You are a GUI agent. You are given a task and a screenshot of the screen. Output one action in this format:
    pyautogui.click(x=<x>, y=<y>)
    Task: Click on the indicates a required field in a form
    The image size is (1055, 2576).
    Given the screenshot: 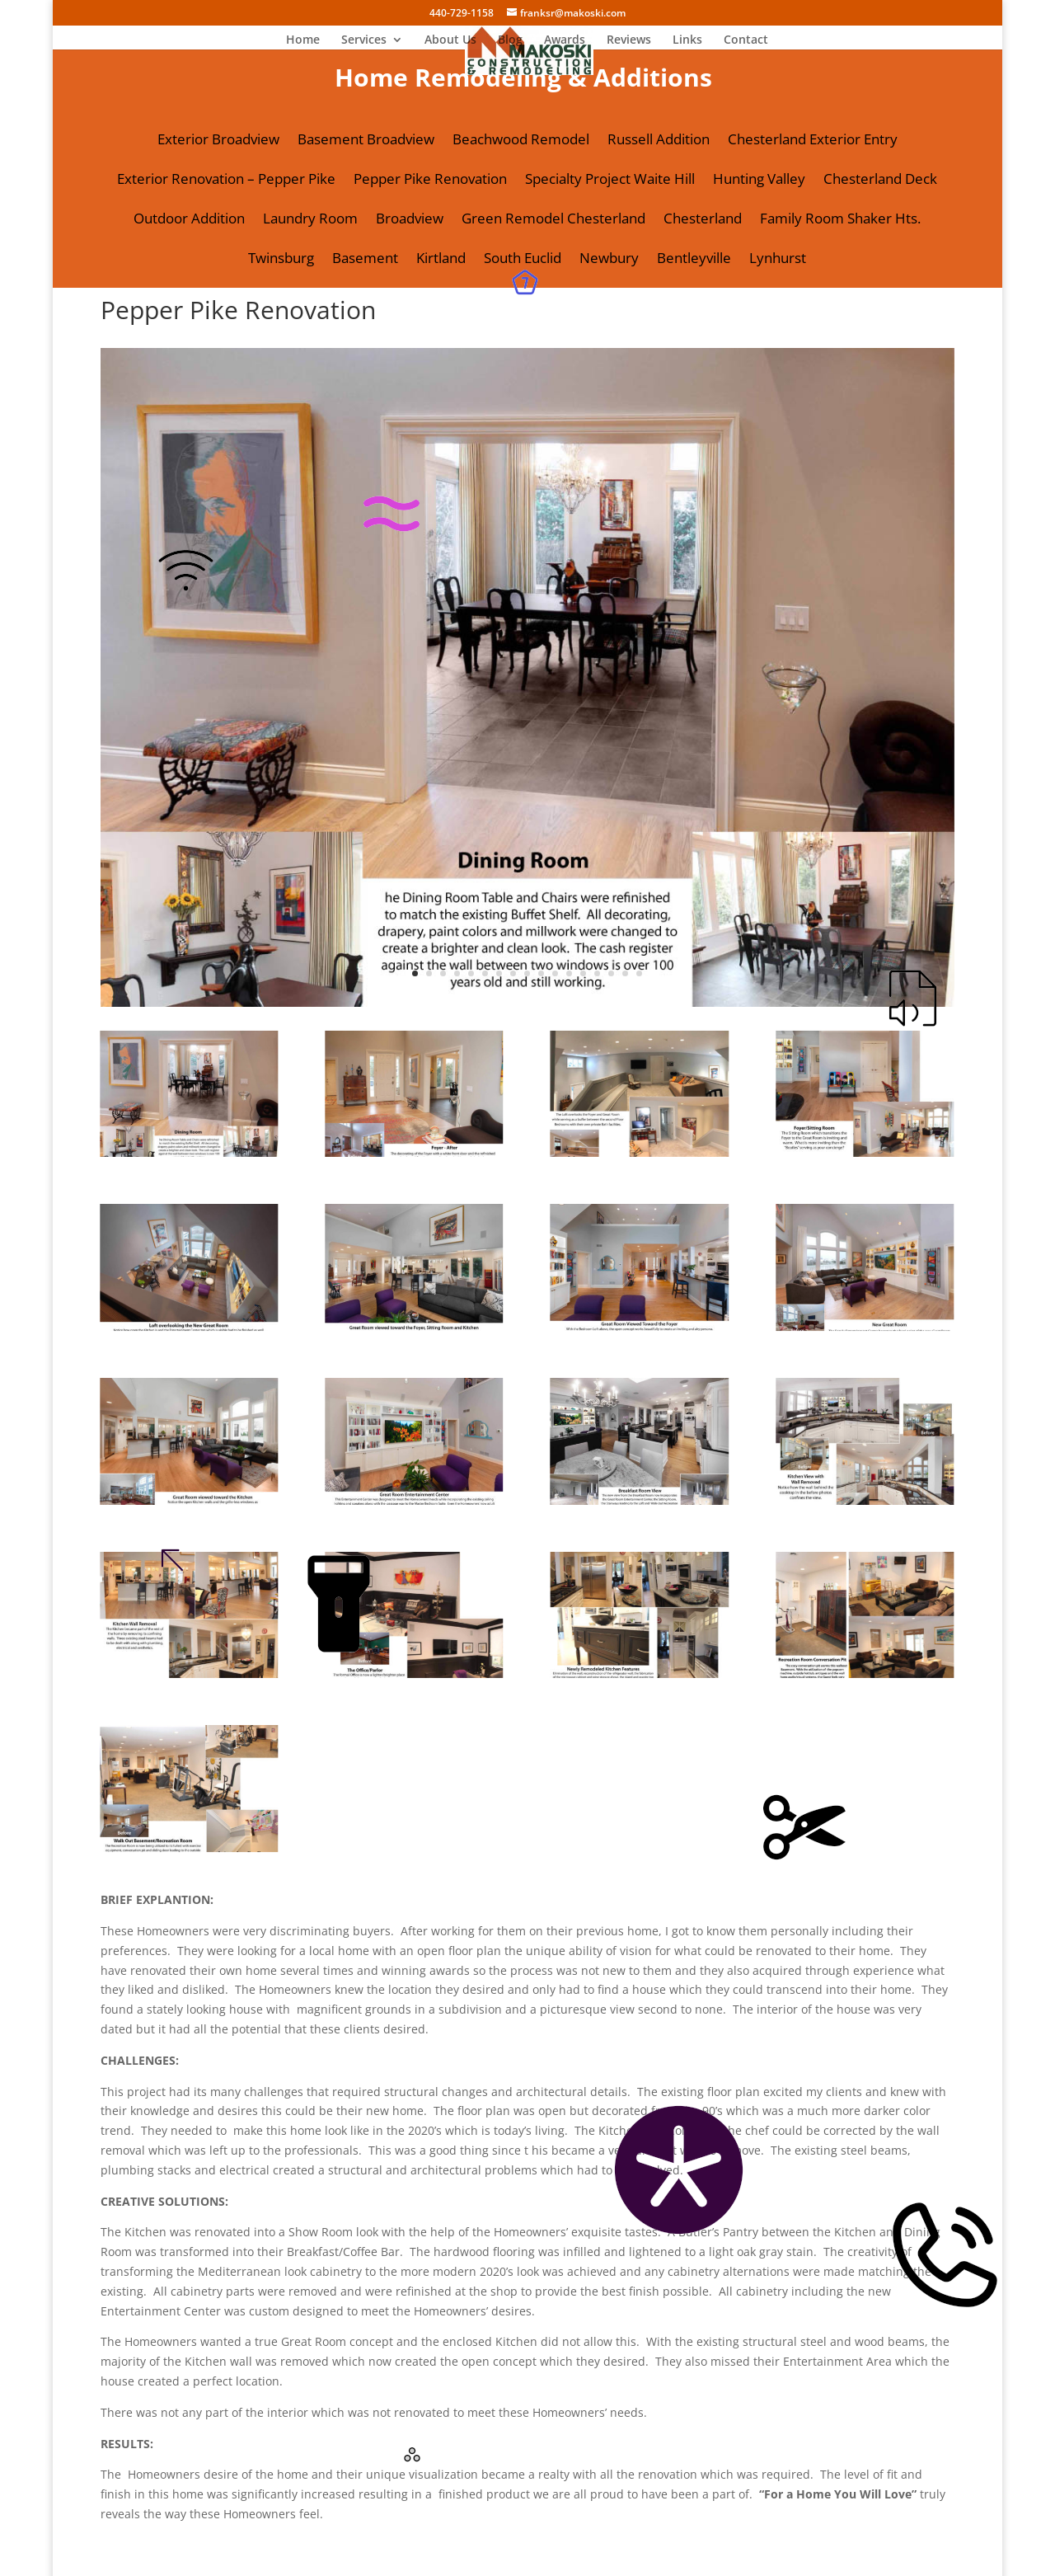 What is the action you would take?
    pyautogui.click(x=678, y=2169)
    